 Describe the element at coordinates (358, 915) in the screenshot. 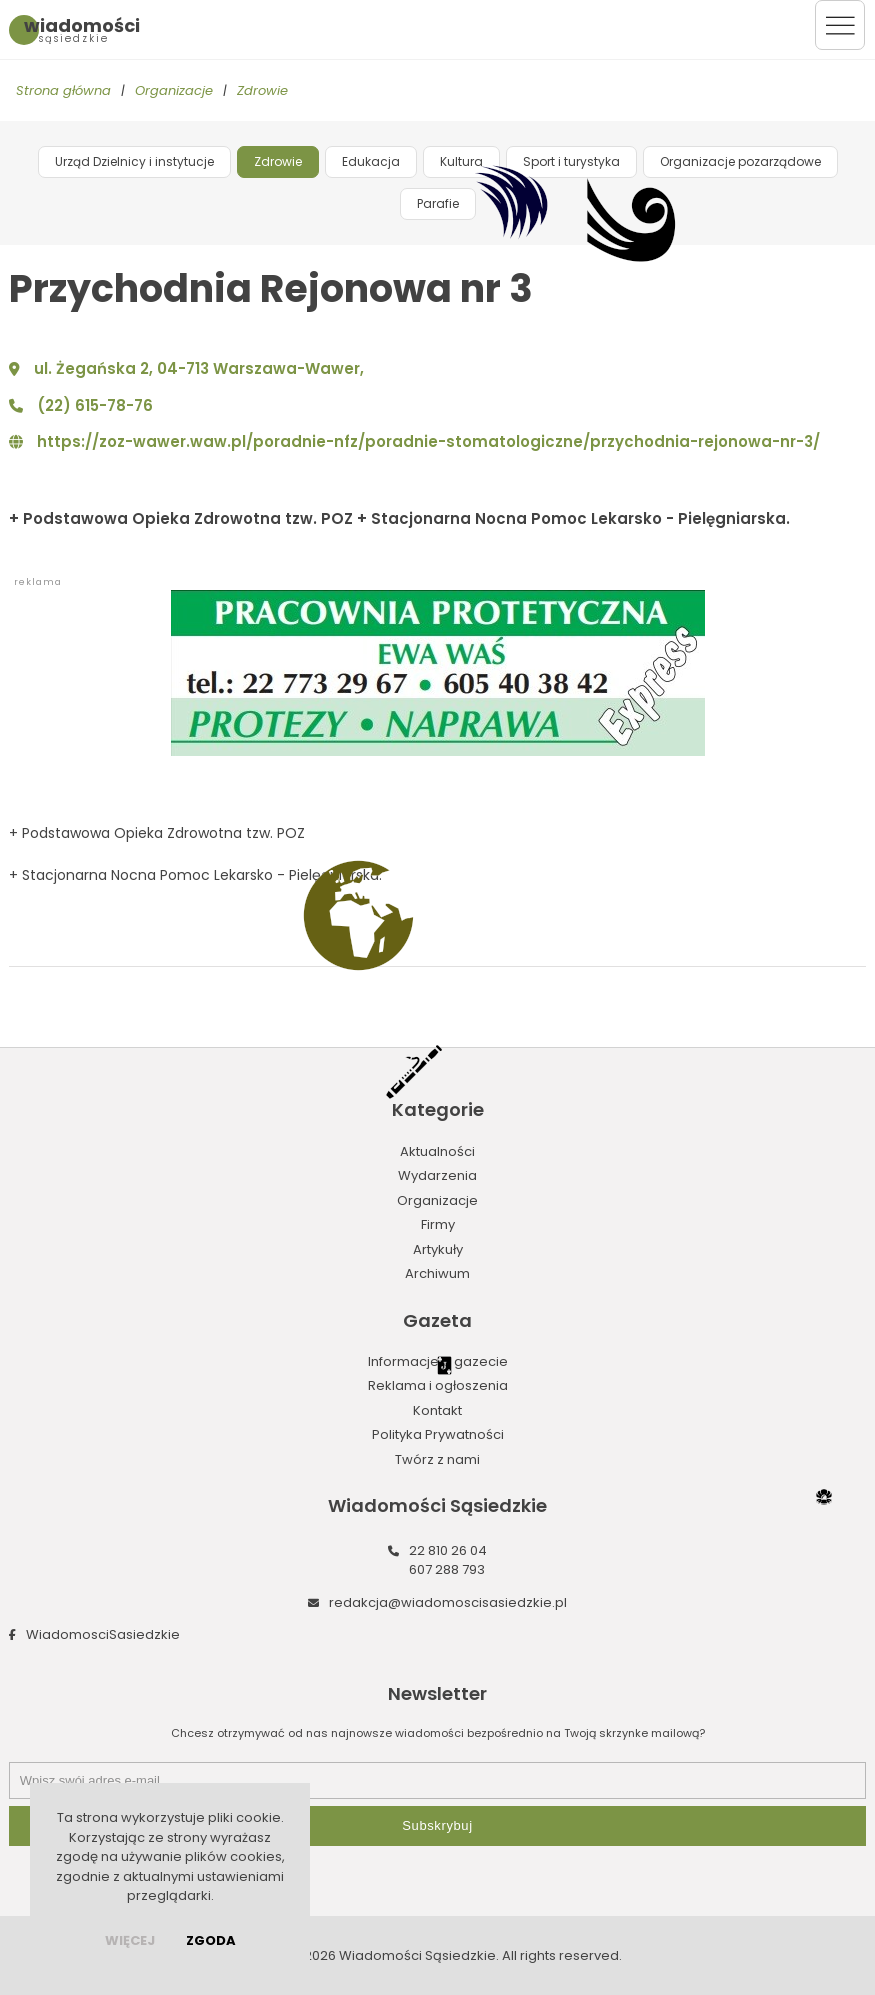

I see `select africa/europe region` at that location.